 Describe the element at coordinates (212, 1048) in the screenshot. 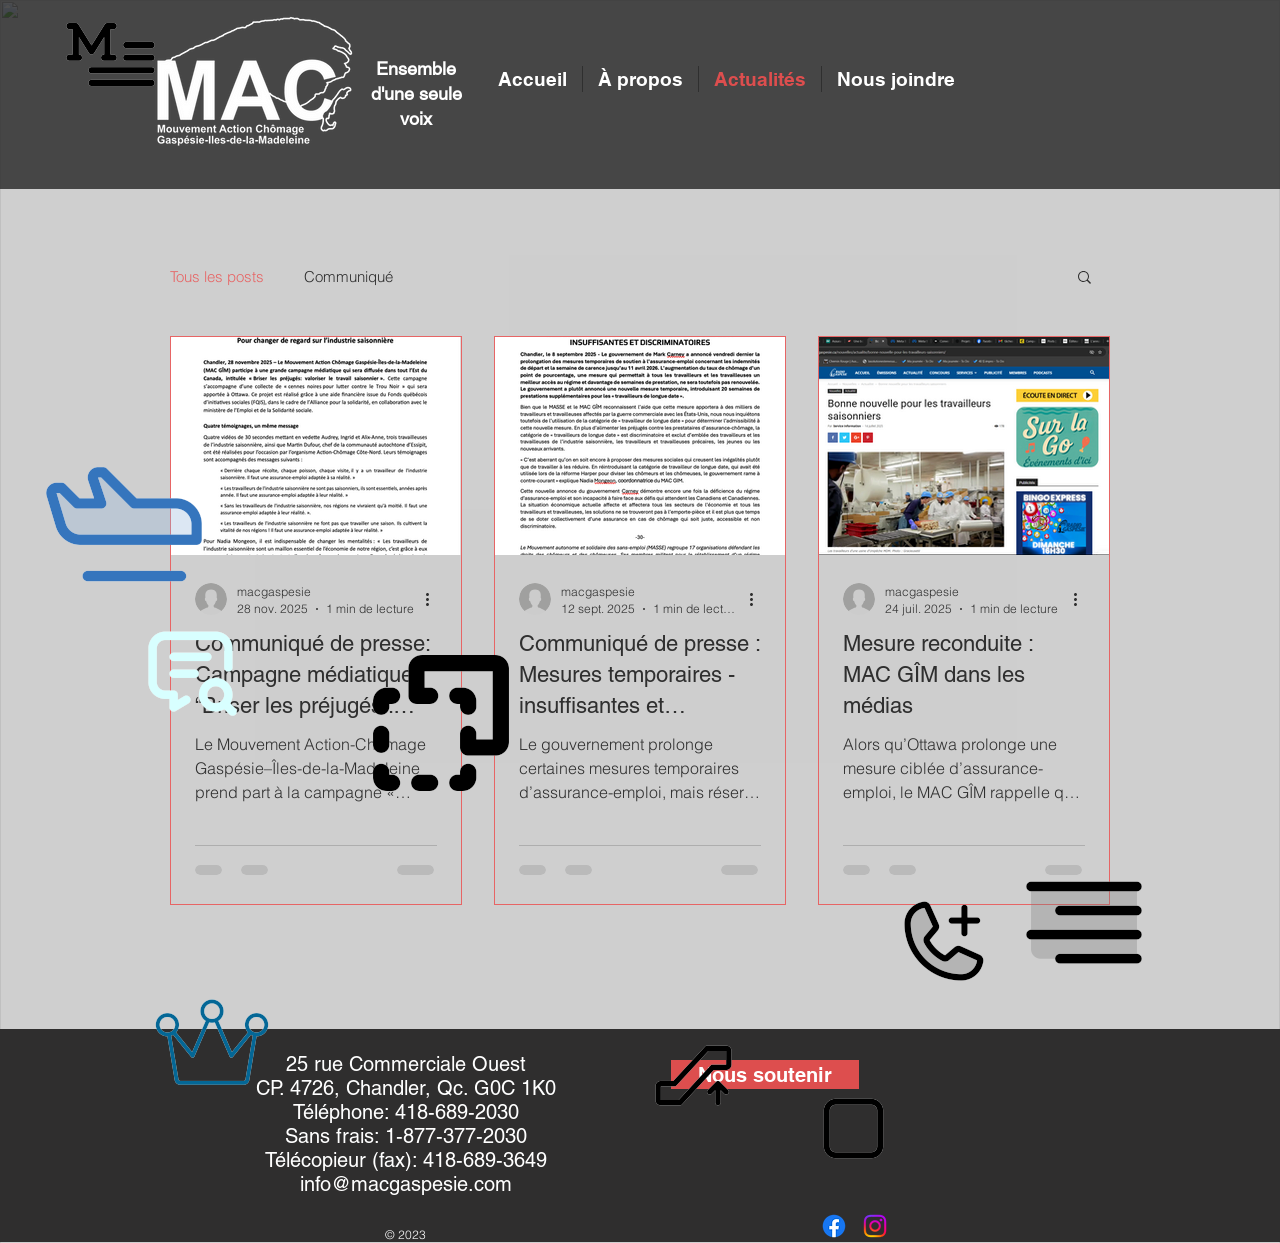

I see `indicates premium or VIP membership status` at that location.